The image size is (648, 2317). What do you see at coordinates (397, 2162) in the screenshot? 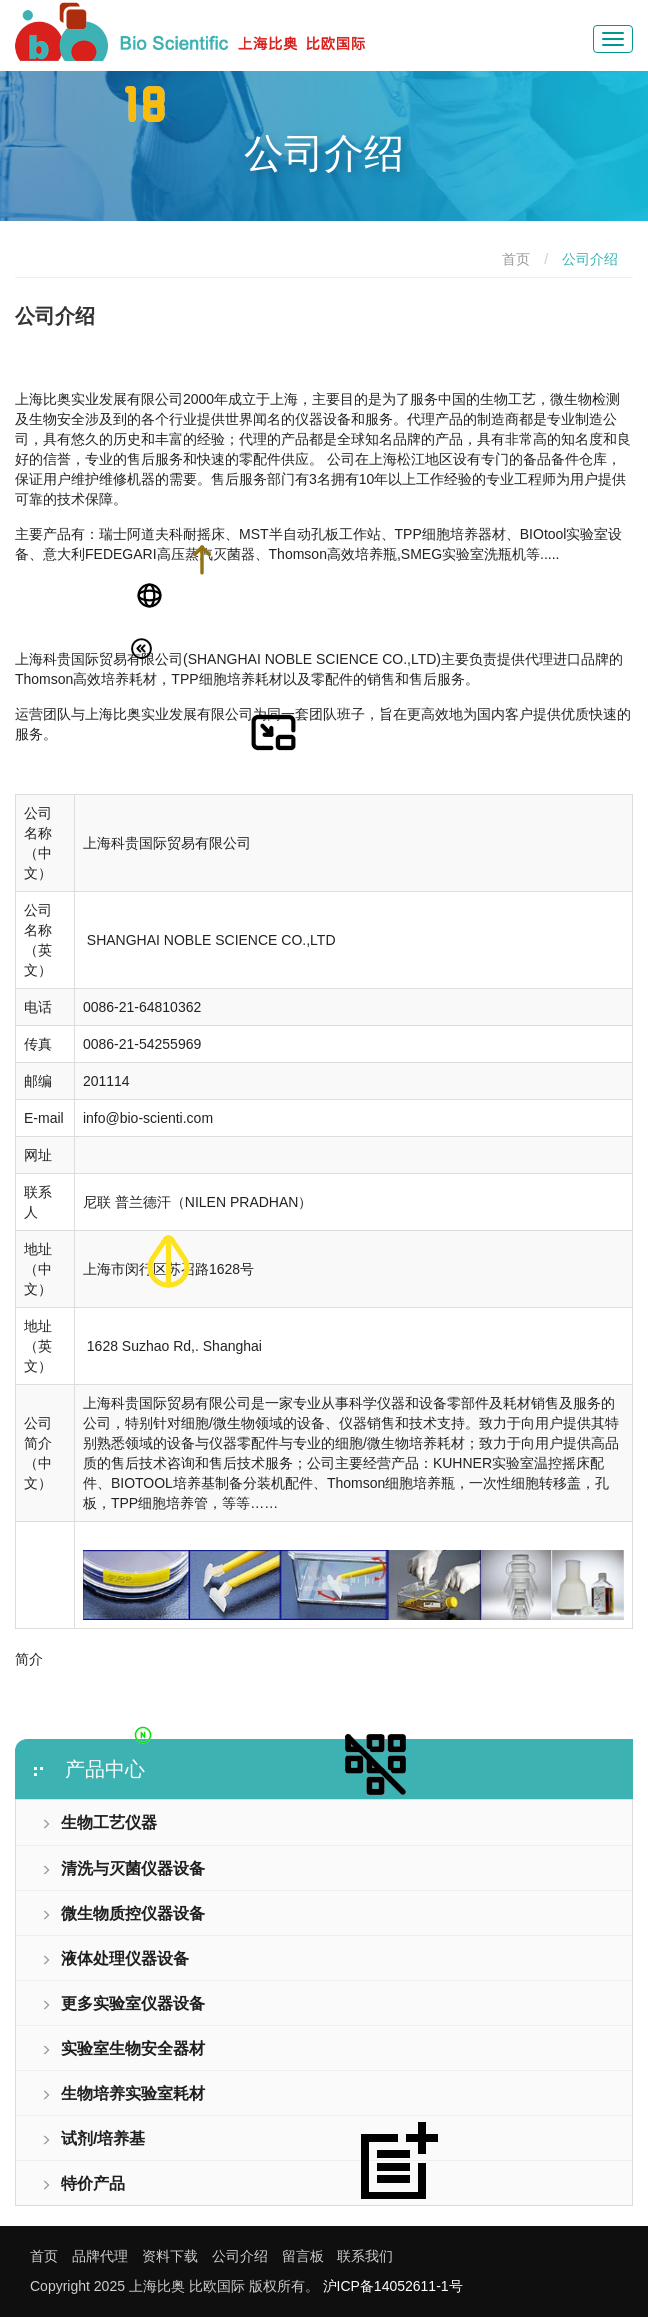
I see `create a new post or document` at bounding box center [397, 2162].